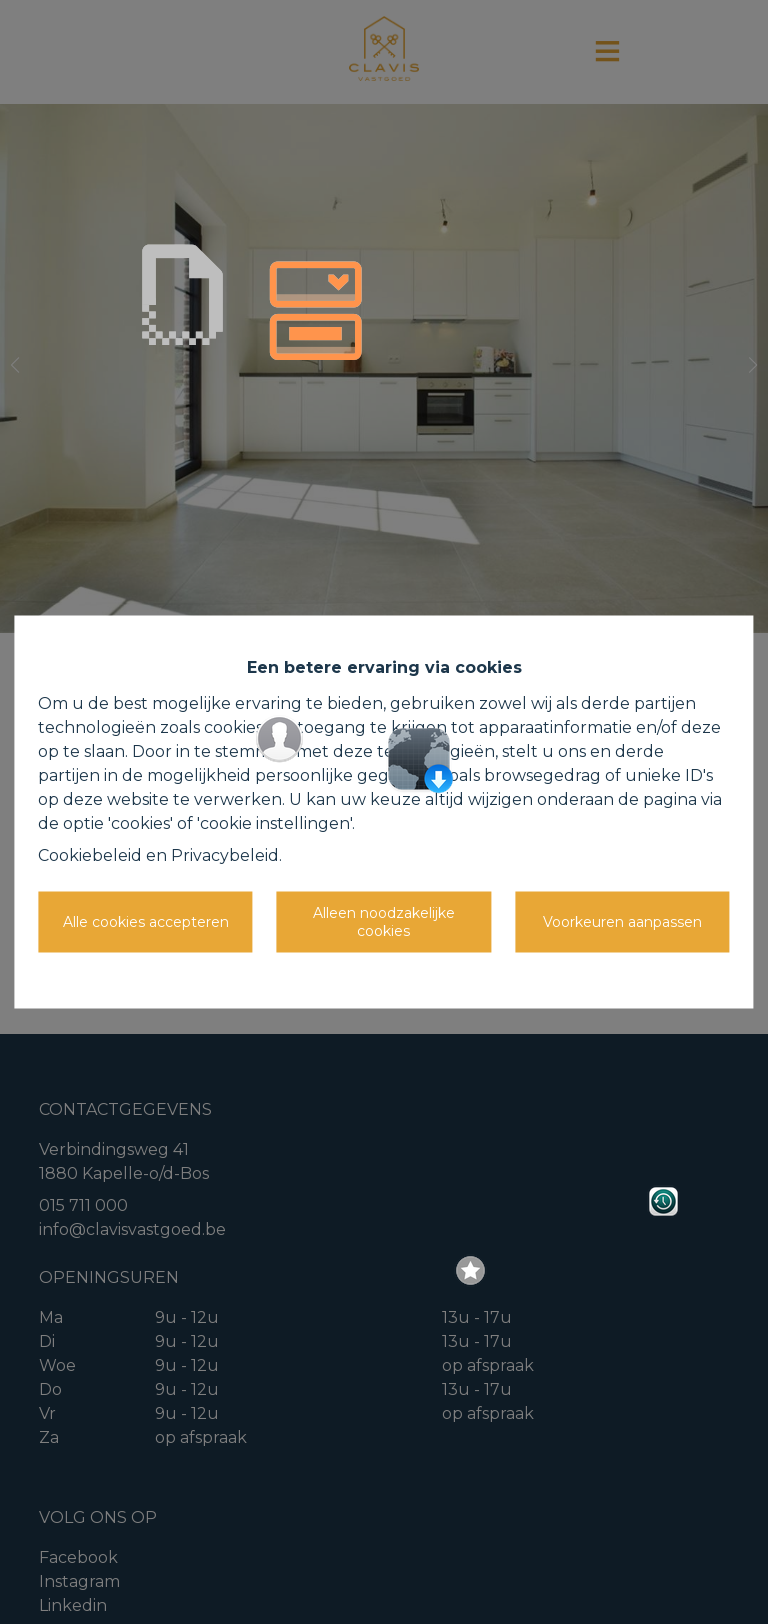  Describe the element at coordinates (182, 291) in the screenshot. I see `access your templates folder` at that location.